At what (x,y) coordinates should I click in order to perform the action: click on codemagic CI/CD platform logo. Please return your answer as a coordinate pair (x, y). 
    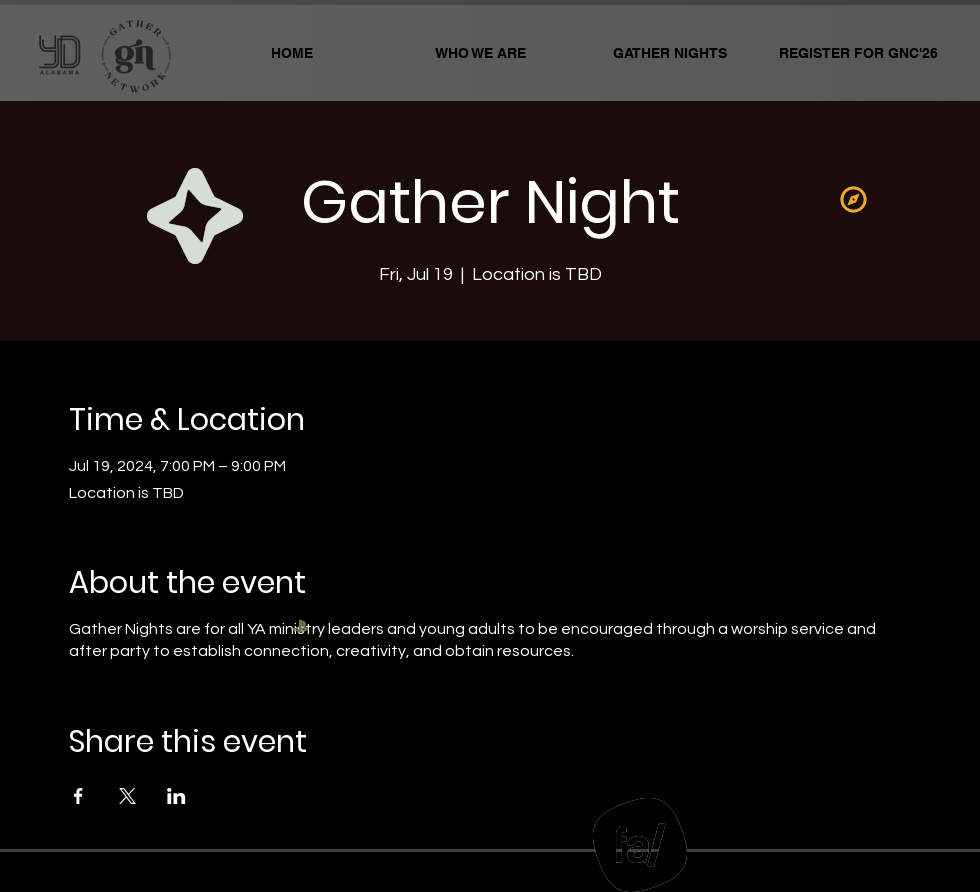
    Looking at the image, I should click on (195, 216).